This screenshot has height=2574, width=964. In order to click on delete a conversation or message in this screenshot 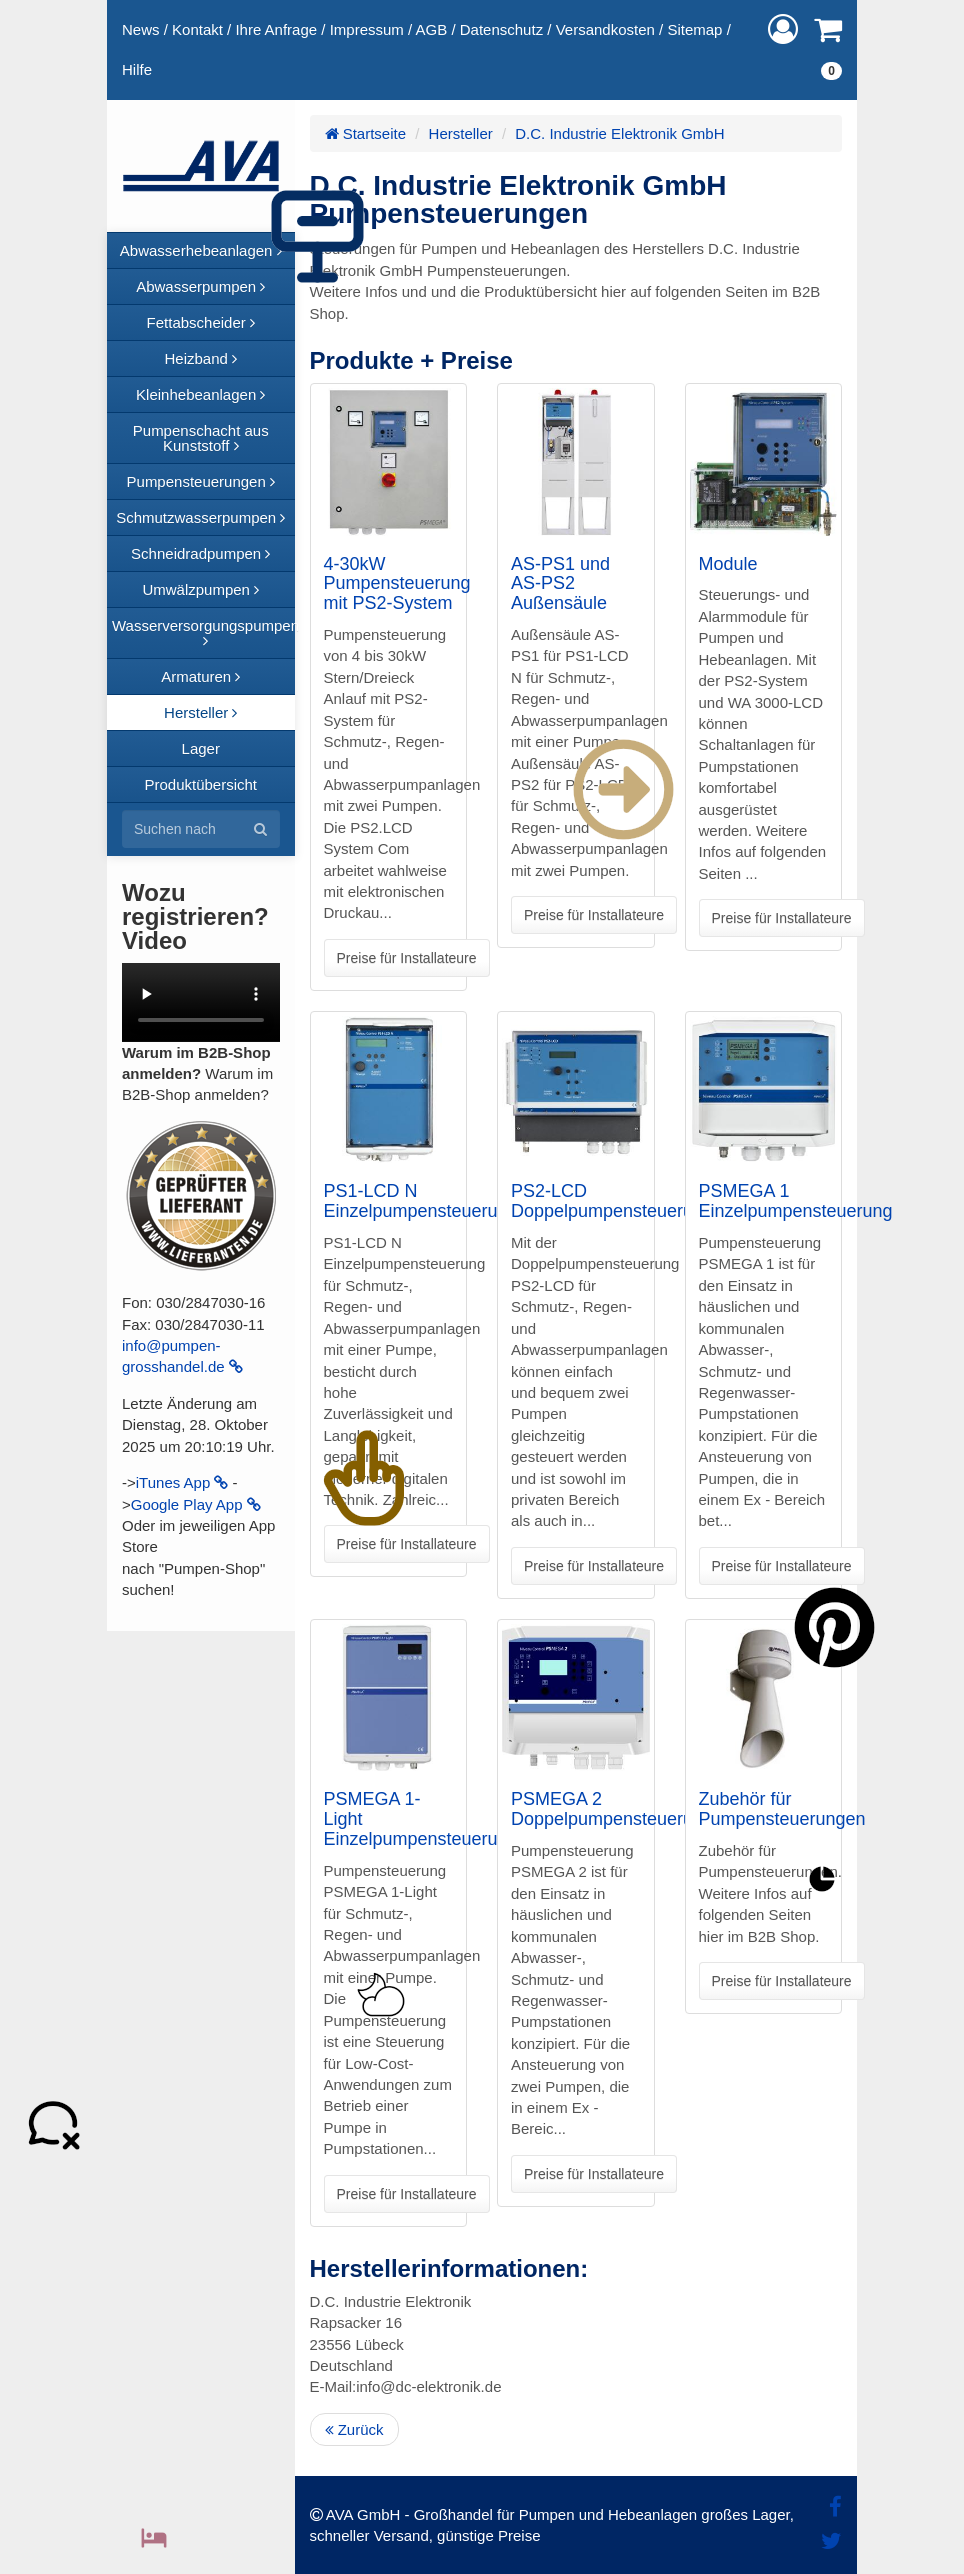, I will do `click(53, 2123)`.